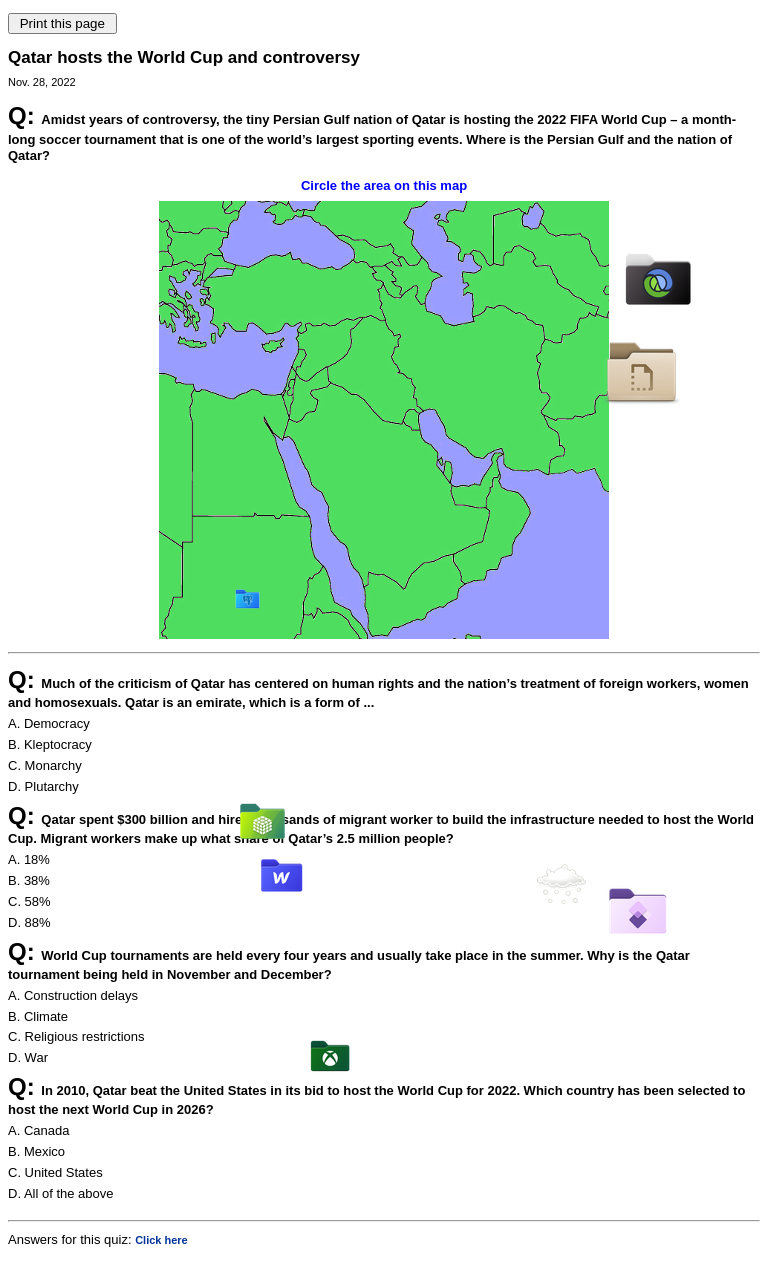 The width and height of the screenshot is (768, 1262). Describe the element at coordinates (641, 375) in the screenshot. I see `access your templates folder` at that location.